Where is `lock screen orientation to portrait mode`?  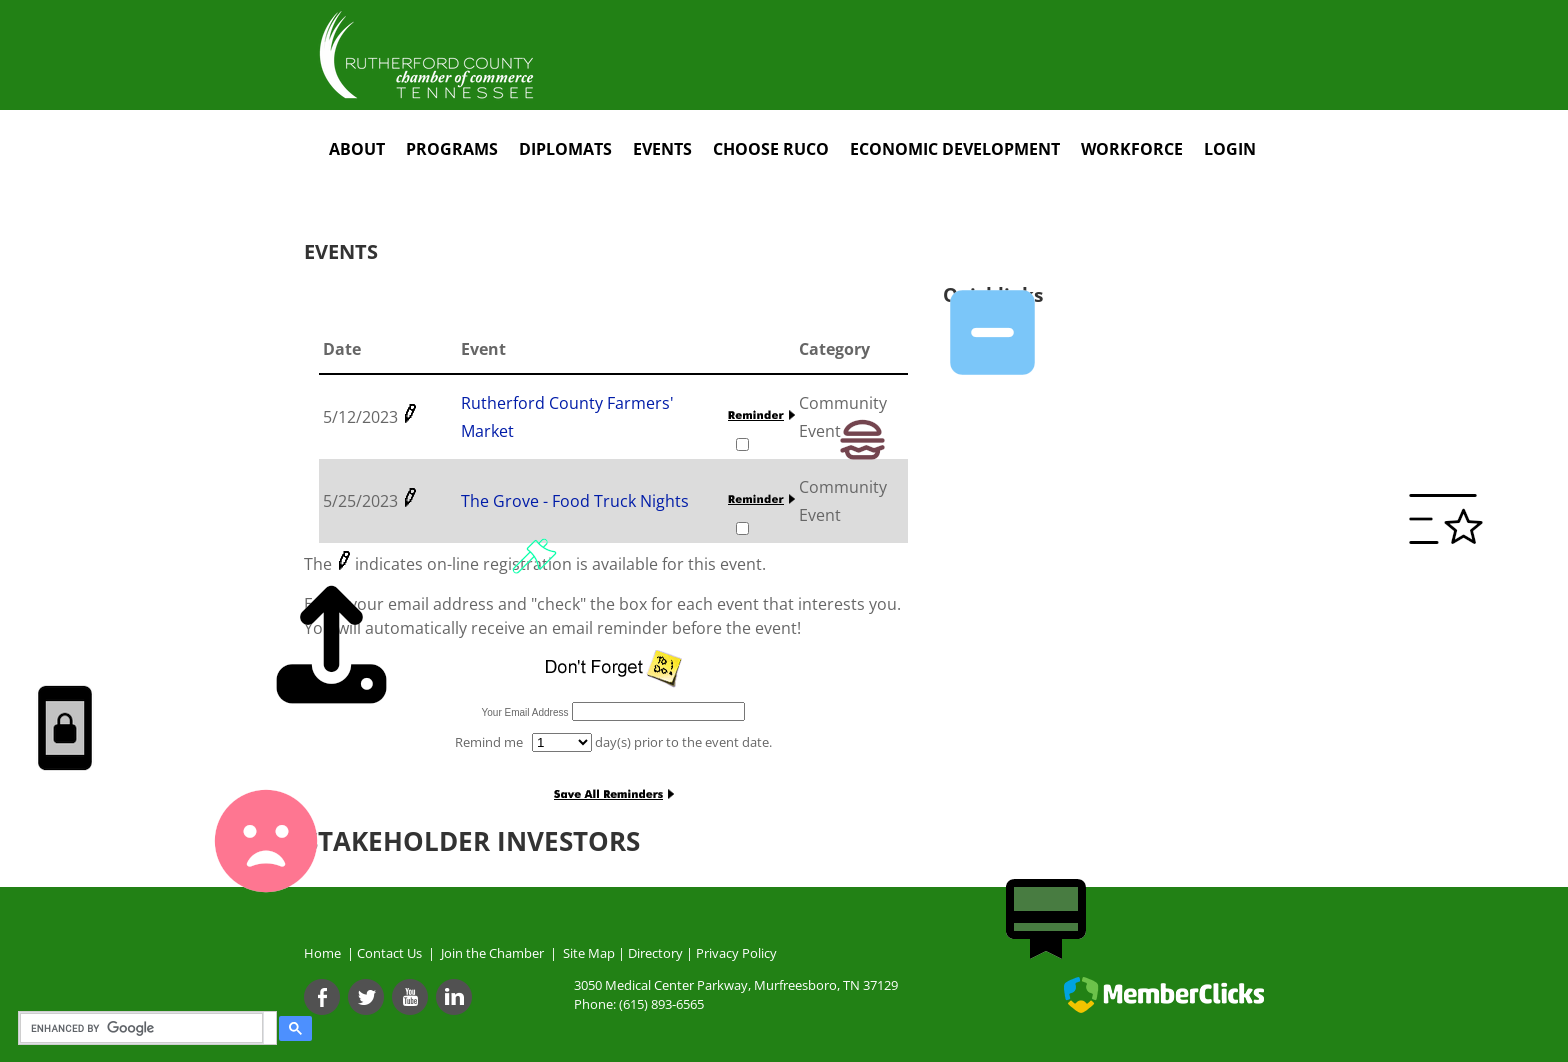 lock screen orientation to portrait mode is located at coordinates (65, 728).